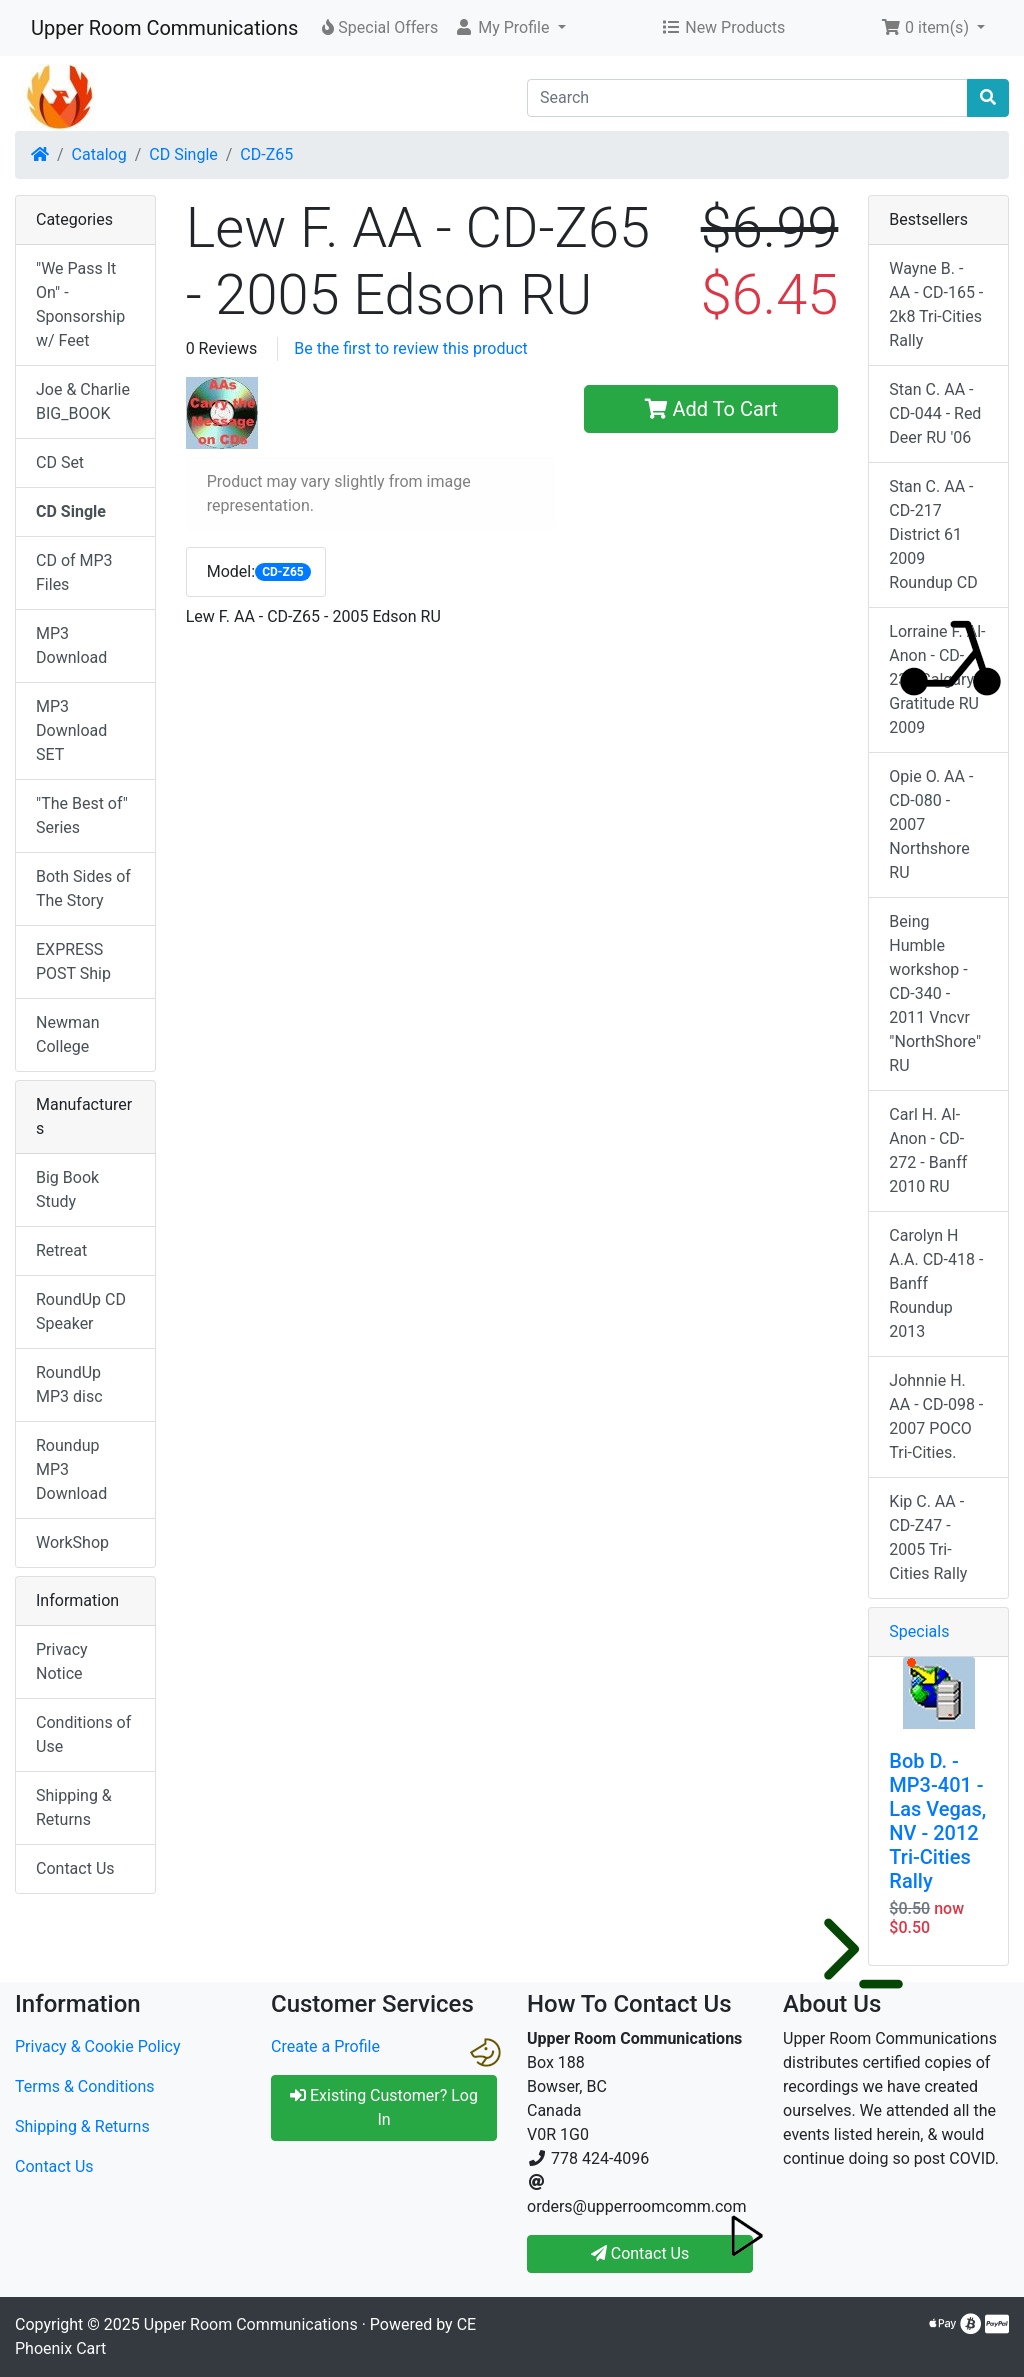  I want to click on start or resume playback, so click(747, 2234).